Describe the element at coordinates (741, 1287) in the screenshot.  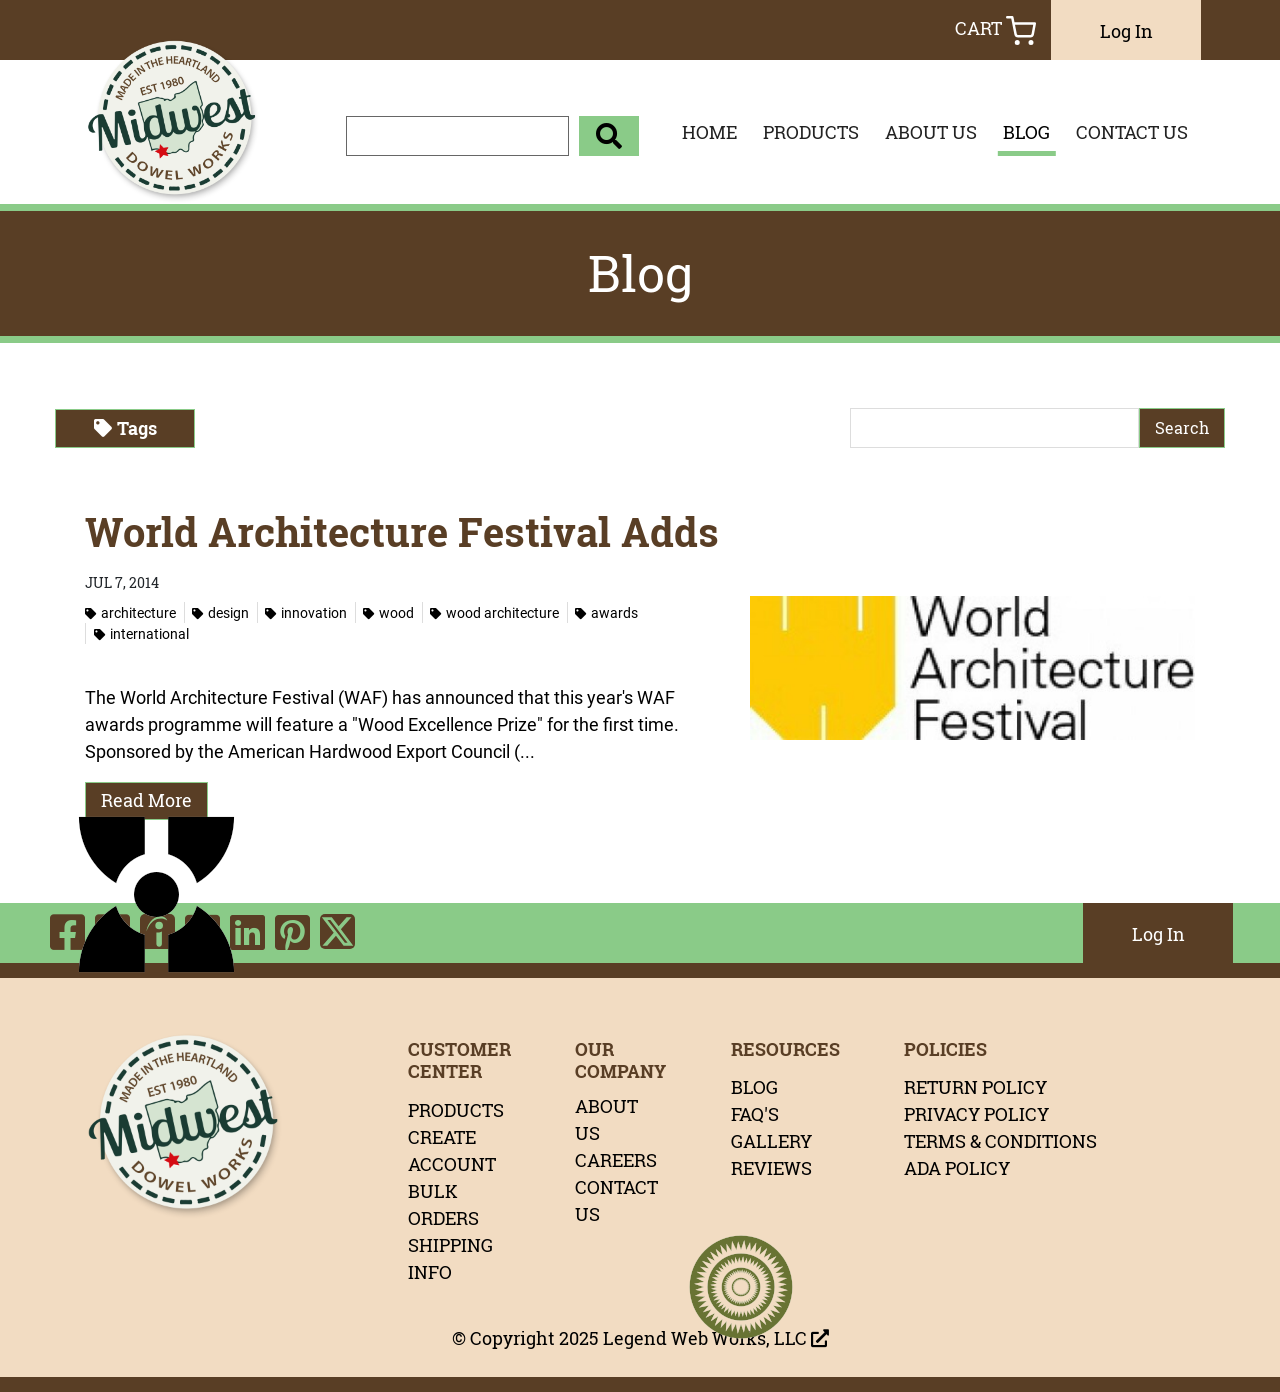
I see `decorative mandala or loading spinner element` at that location.